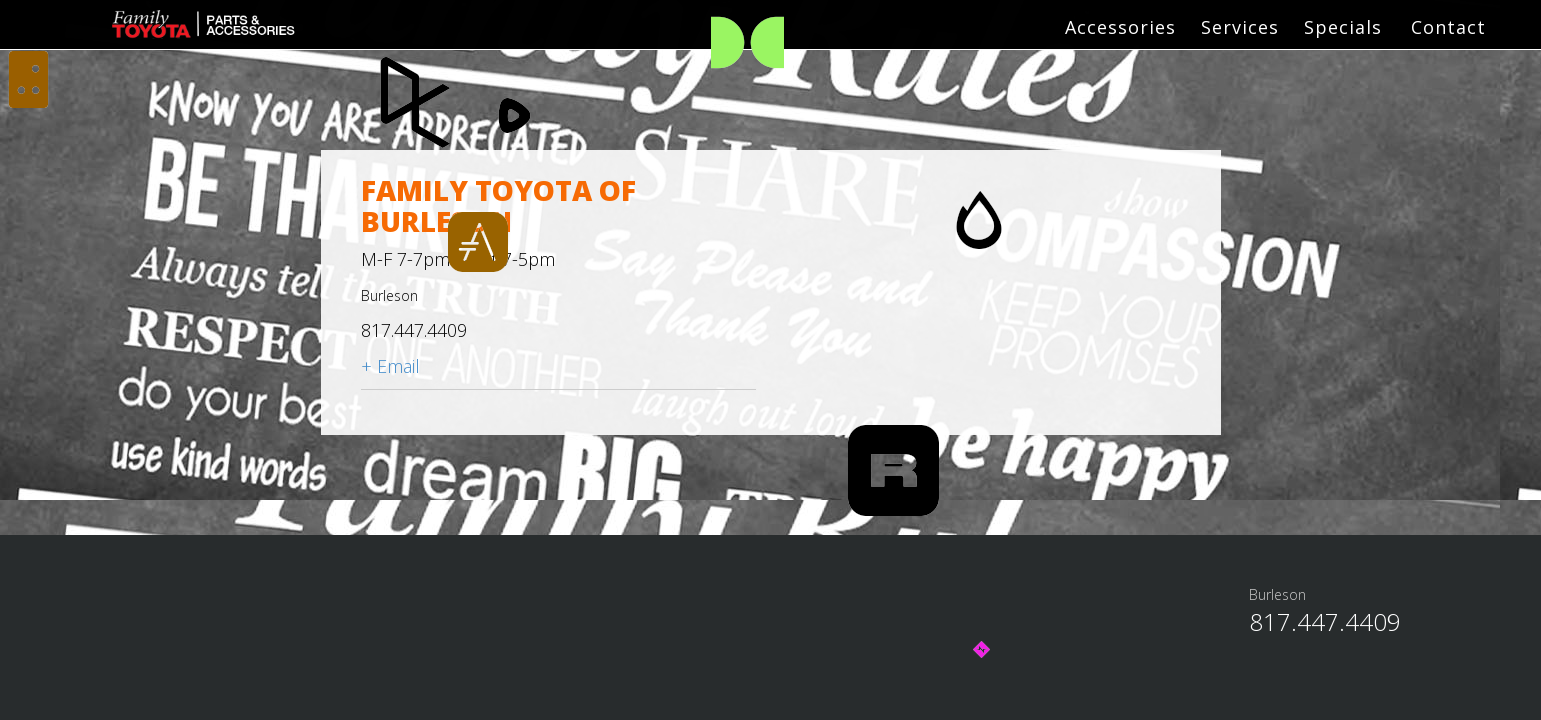 This screenshot has height=720, width=1541. I want to click on open the Rumble app, so click(514, 115).